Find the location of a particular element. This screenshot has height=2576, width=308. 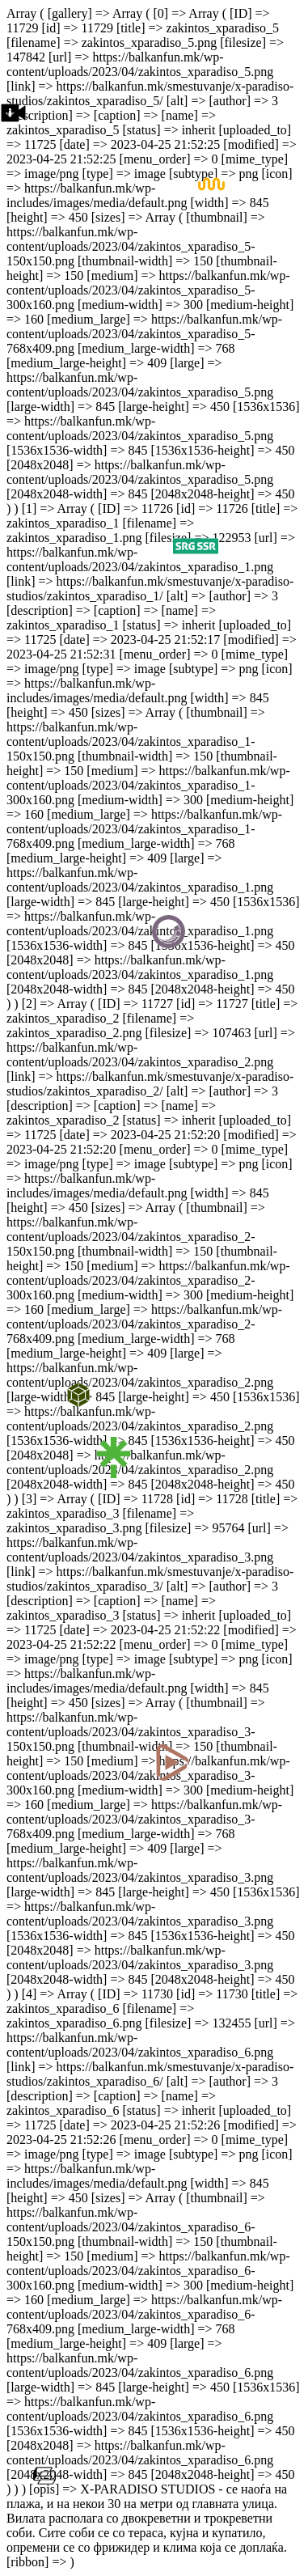

visit kununu employer review platform is located at coordinates (211, 184).